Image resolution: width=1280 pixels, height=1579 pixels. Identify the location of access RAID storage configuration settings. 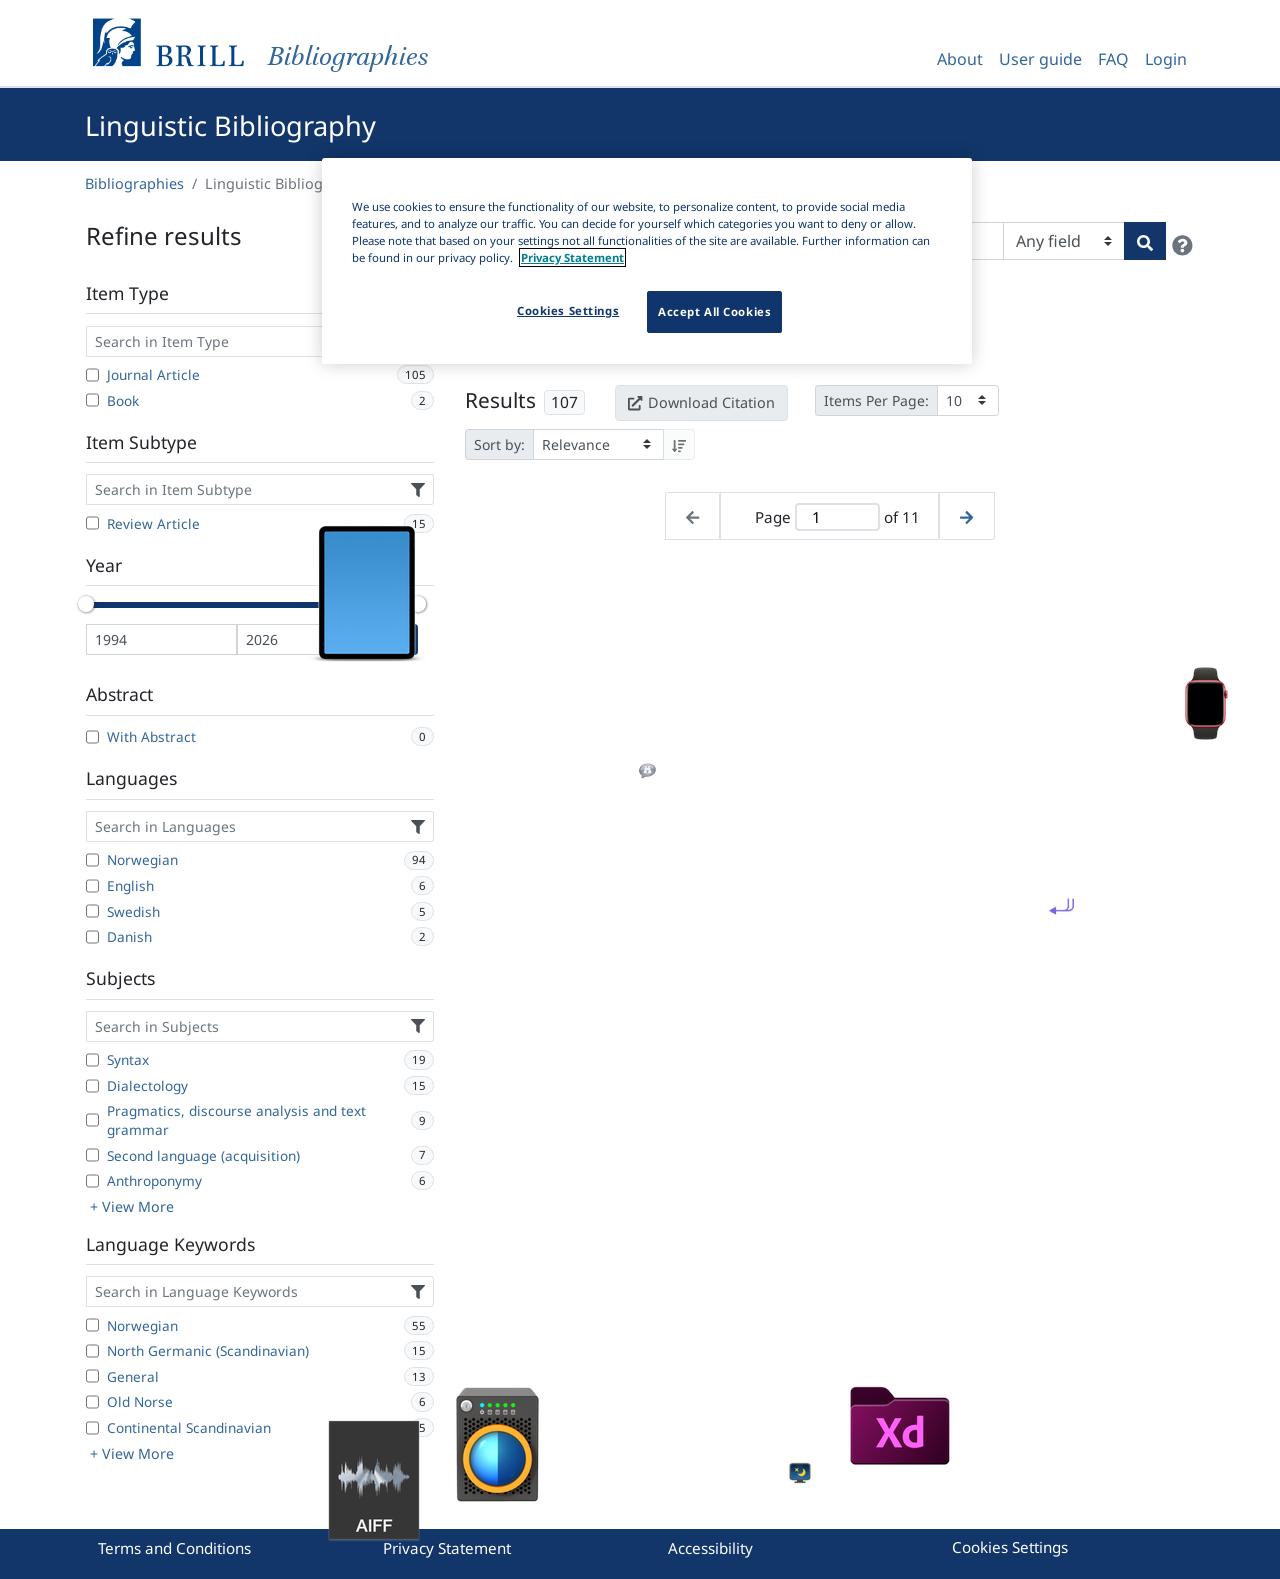
(497, 1444).